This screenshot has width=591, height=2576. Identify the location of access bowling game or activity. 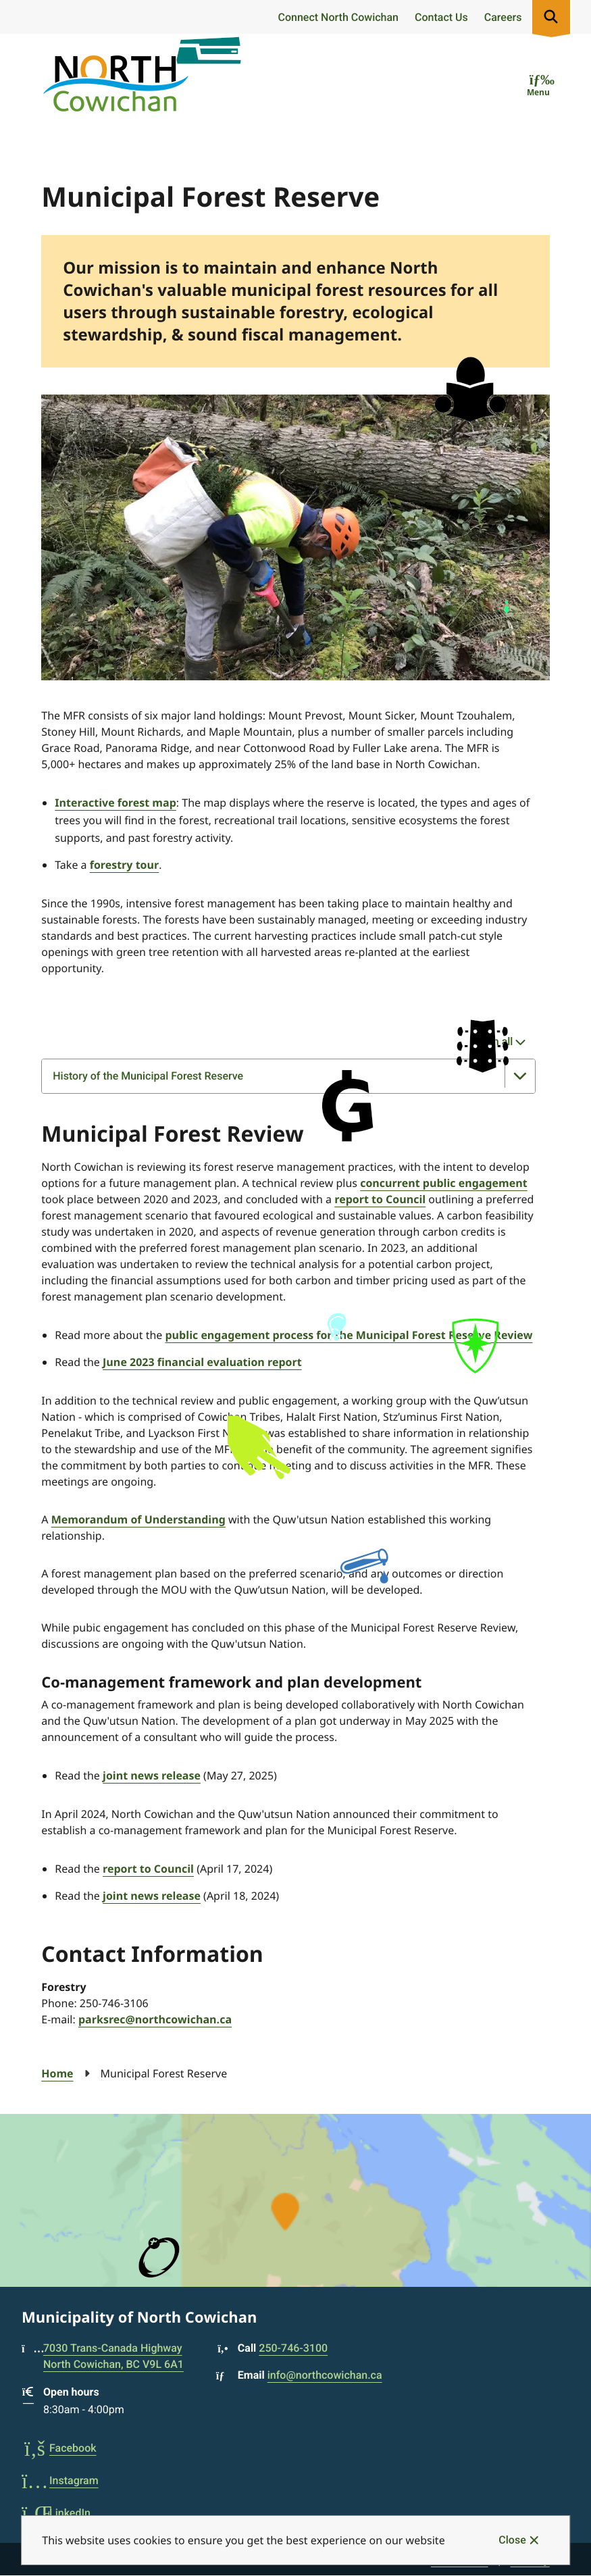
(507, 607).